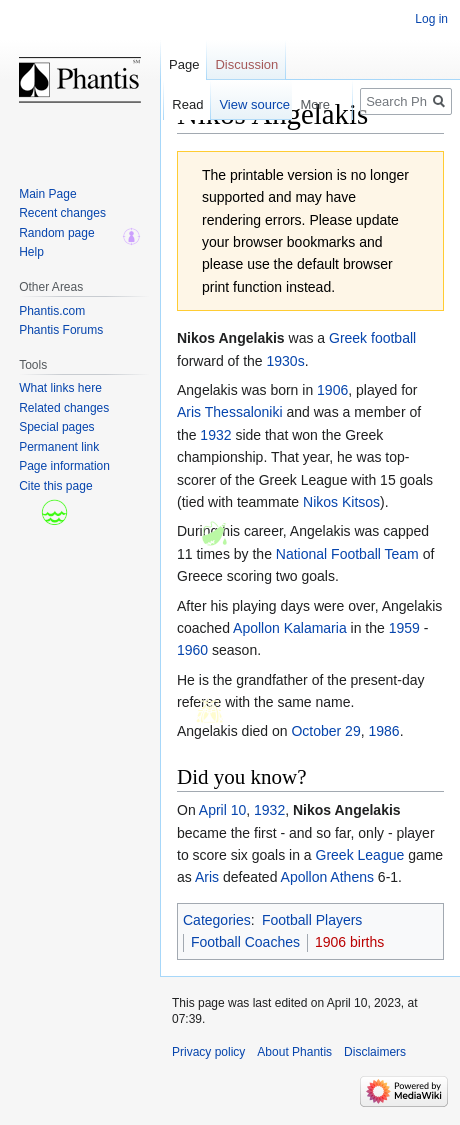 The image size is (460, 1125). What do you see at coordinates (214, 533) in the screenshot?
I see `equip or use waterskin item` at bounding box center [214, 533].